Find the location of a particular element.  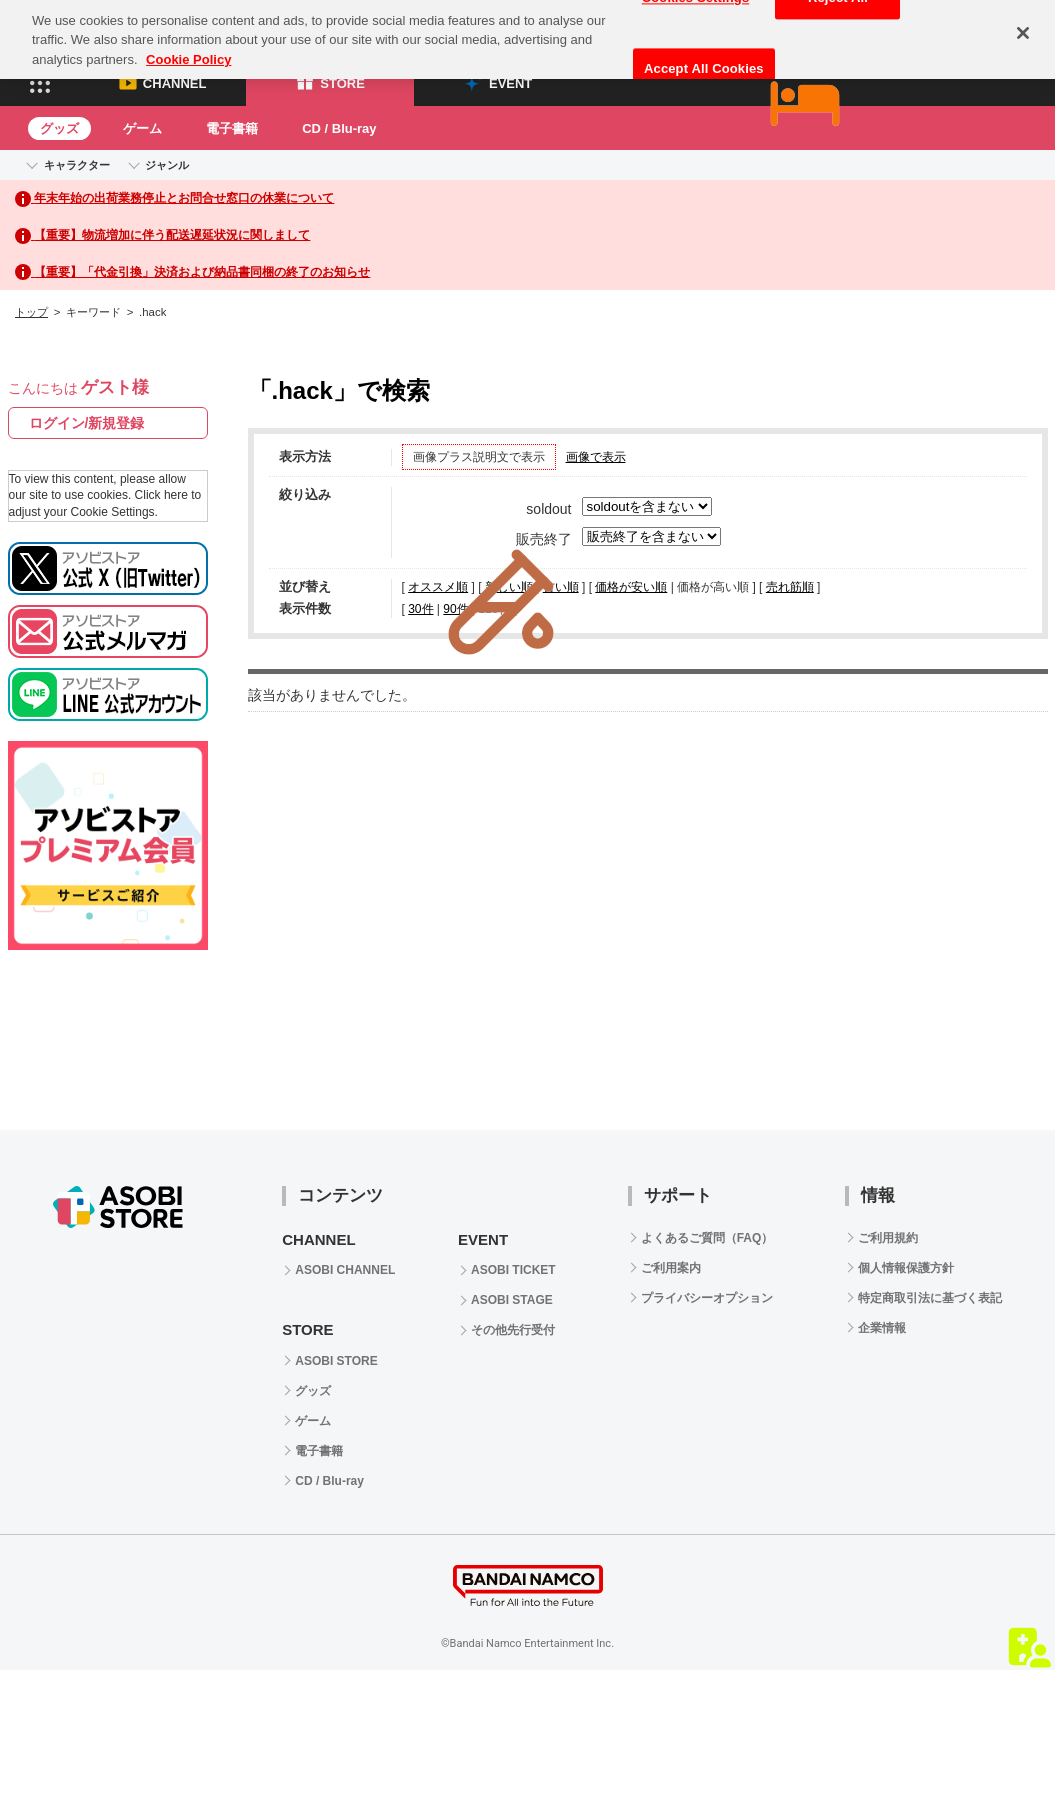

run a test or experiment is located at coordinates (501, 602).